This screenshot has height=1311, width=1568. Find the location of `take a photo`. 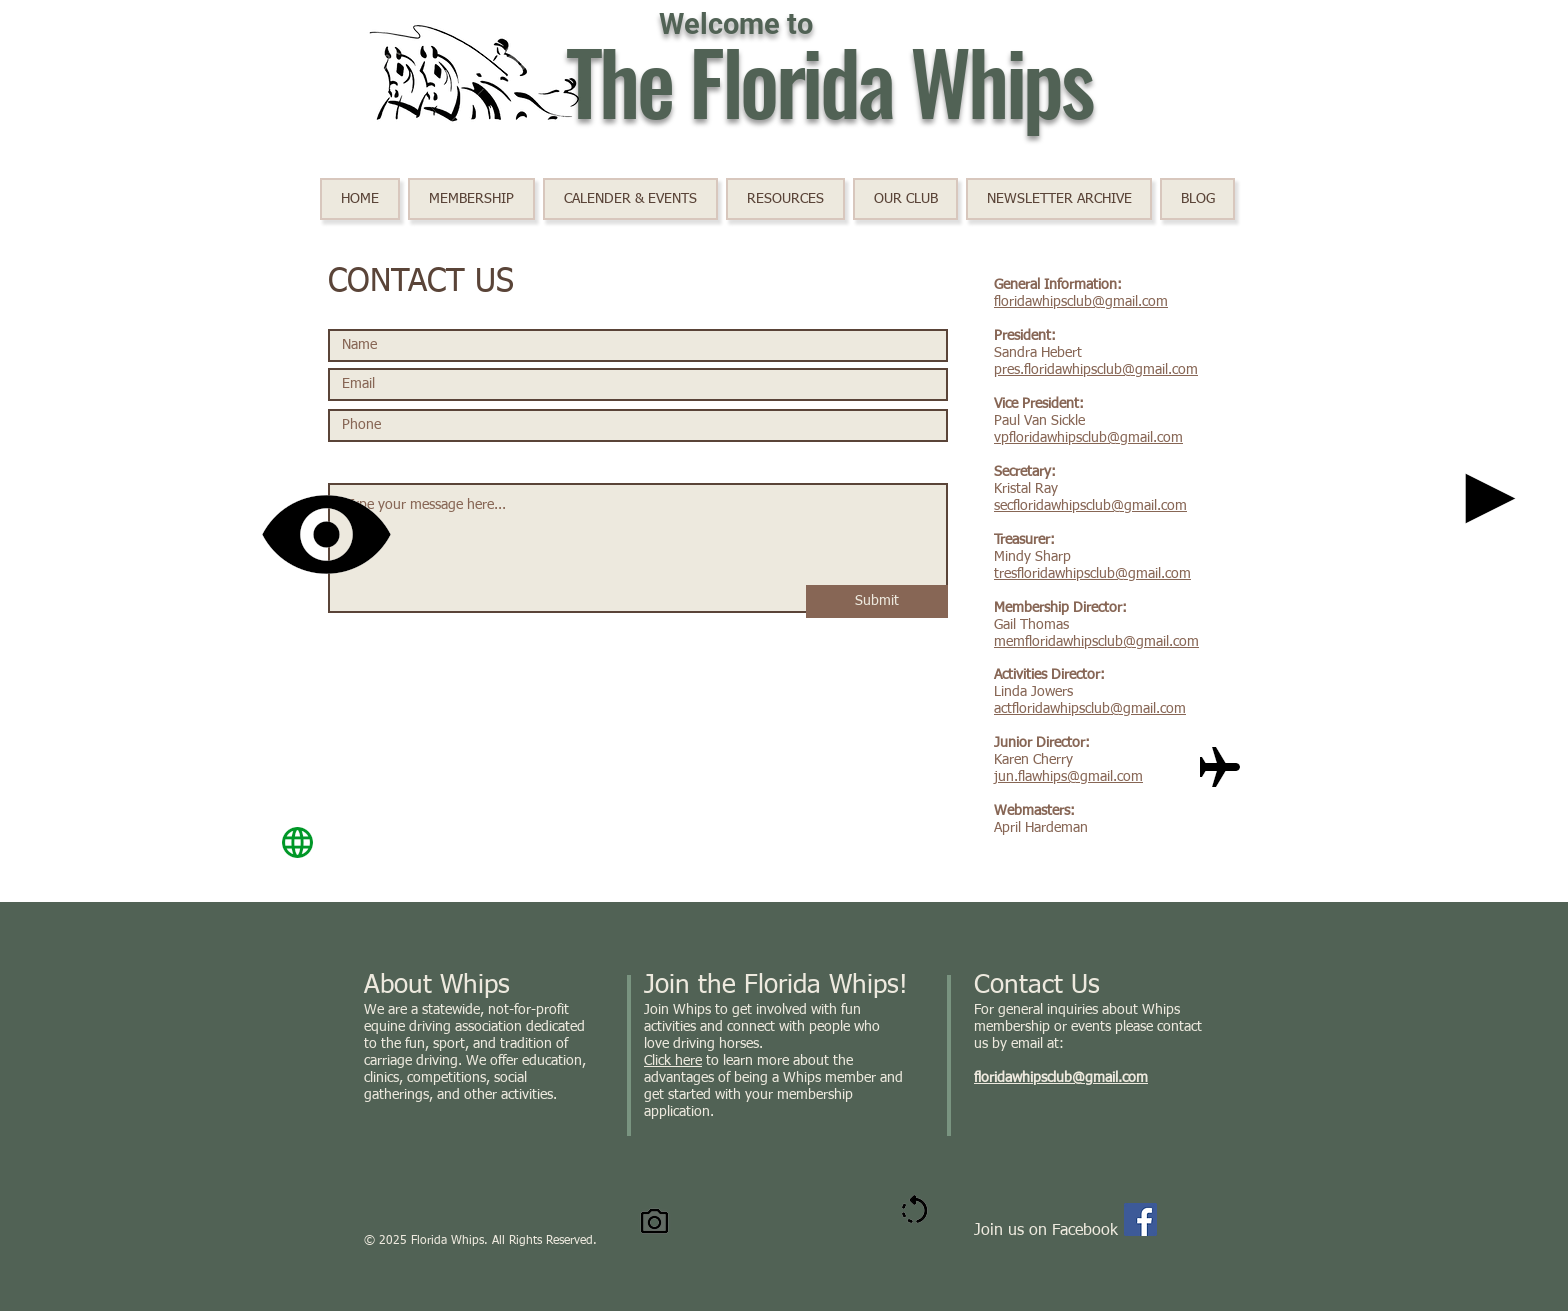

take a photo is located at coordinates (654, 1222).